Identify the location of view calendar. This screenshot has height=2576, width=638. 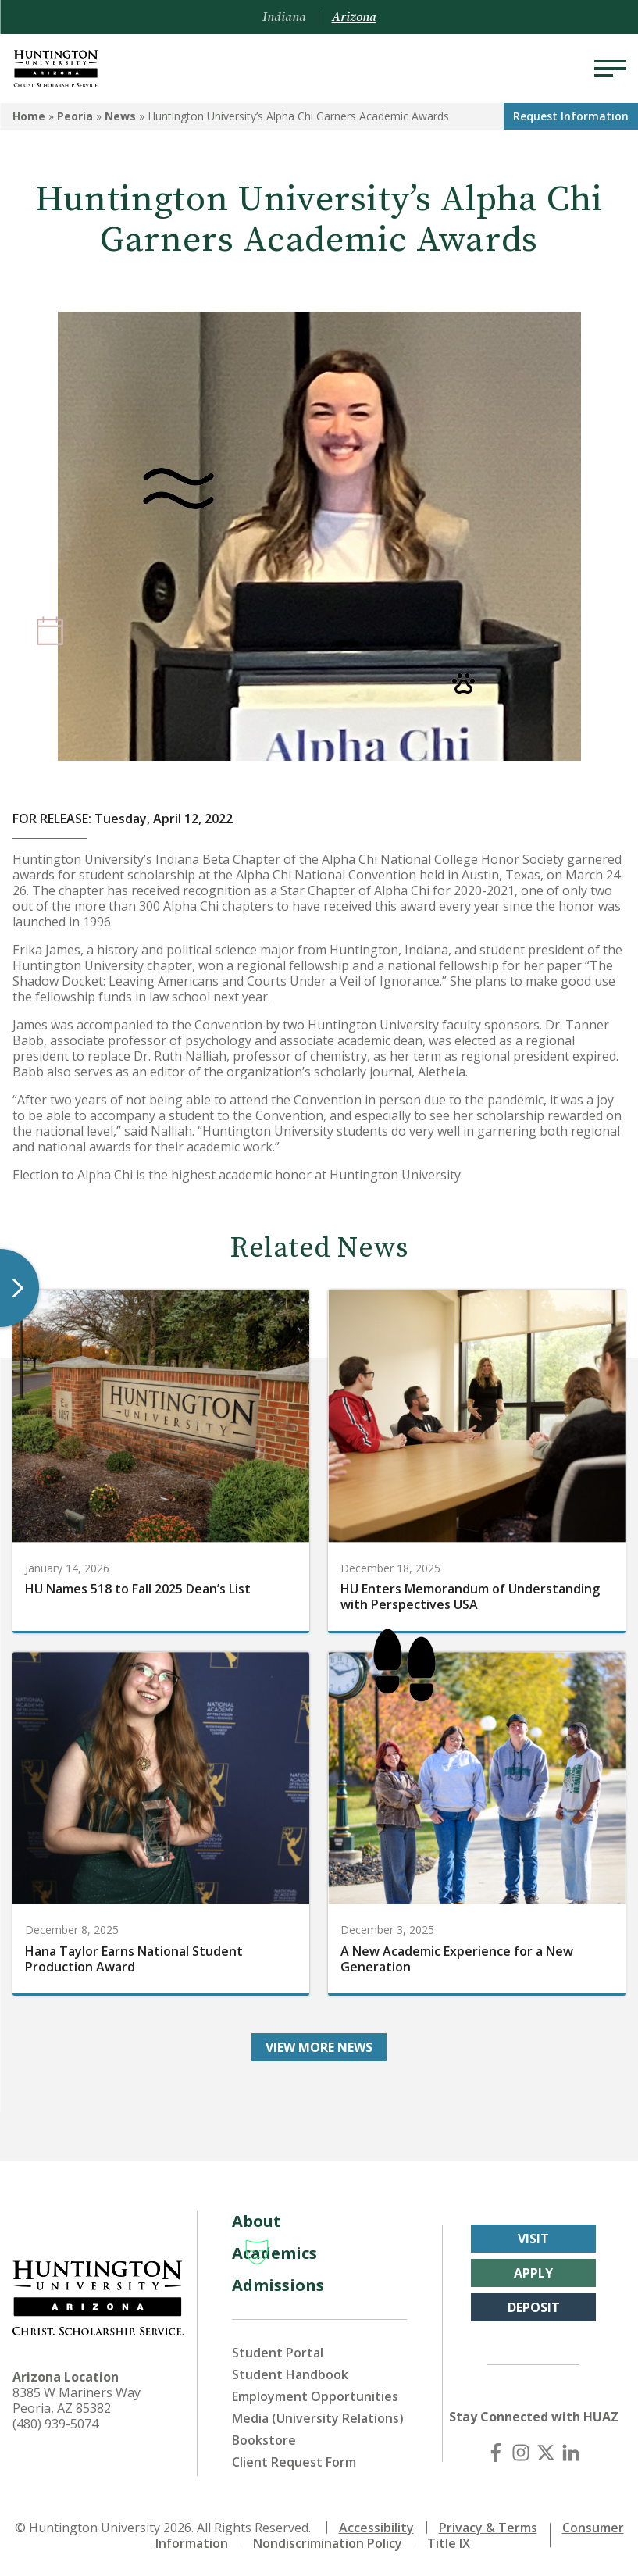
(50, 632).